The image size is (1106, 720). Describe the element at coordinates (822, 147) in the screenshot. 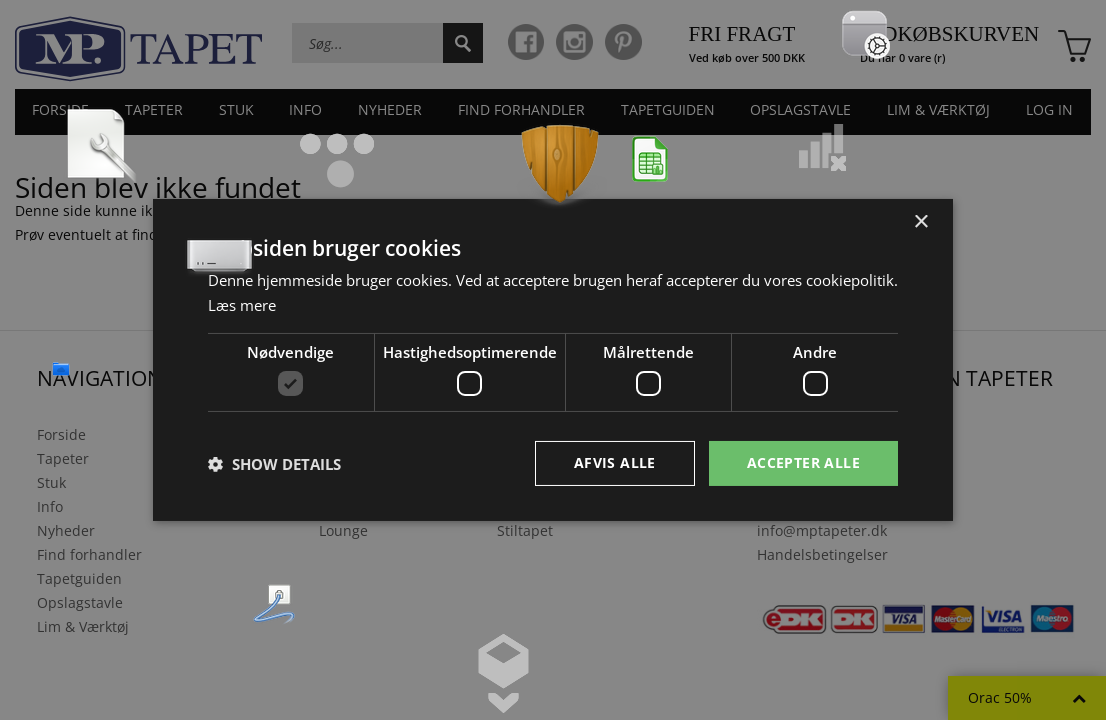

I see `indicates no cellular network connection` at that location.